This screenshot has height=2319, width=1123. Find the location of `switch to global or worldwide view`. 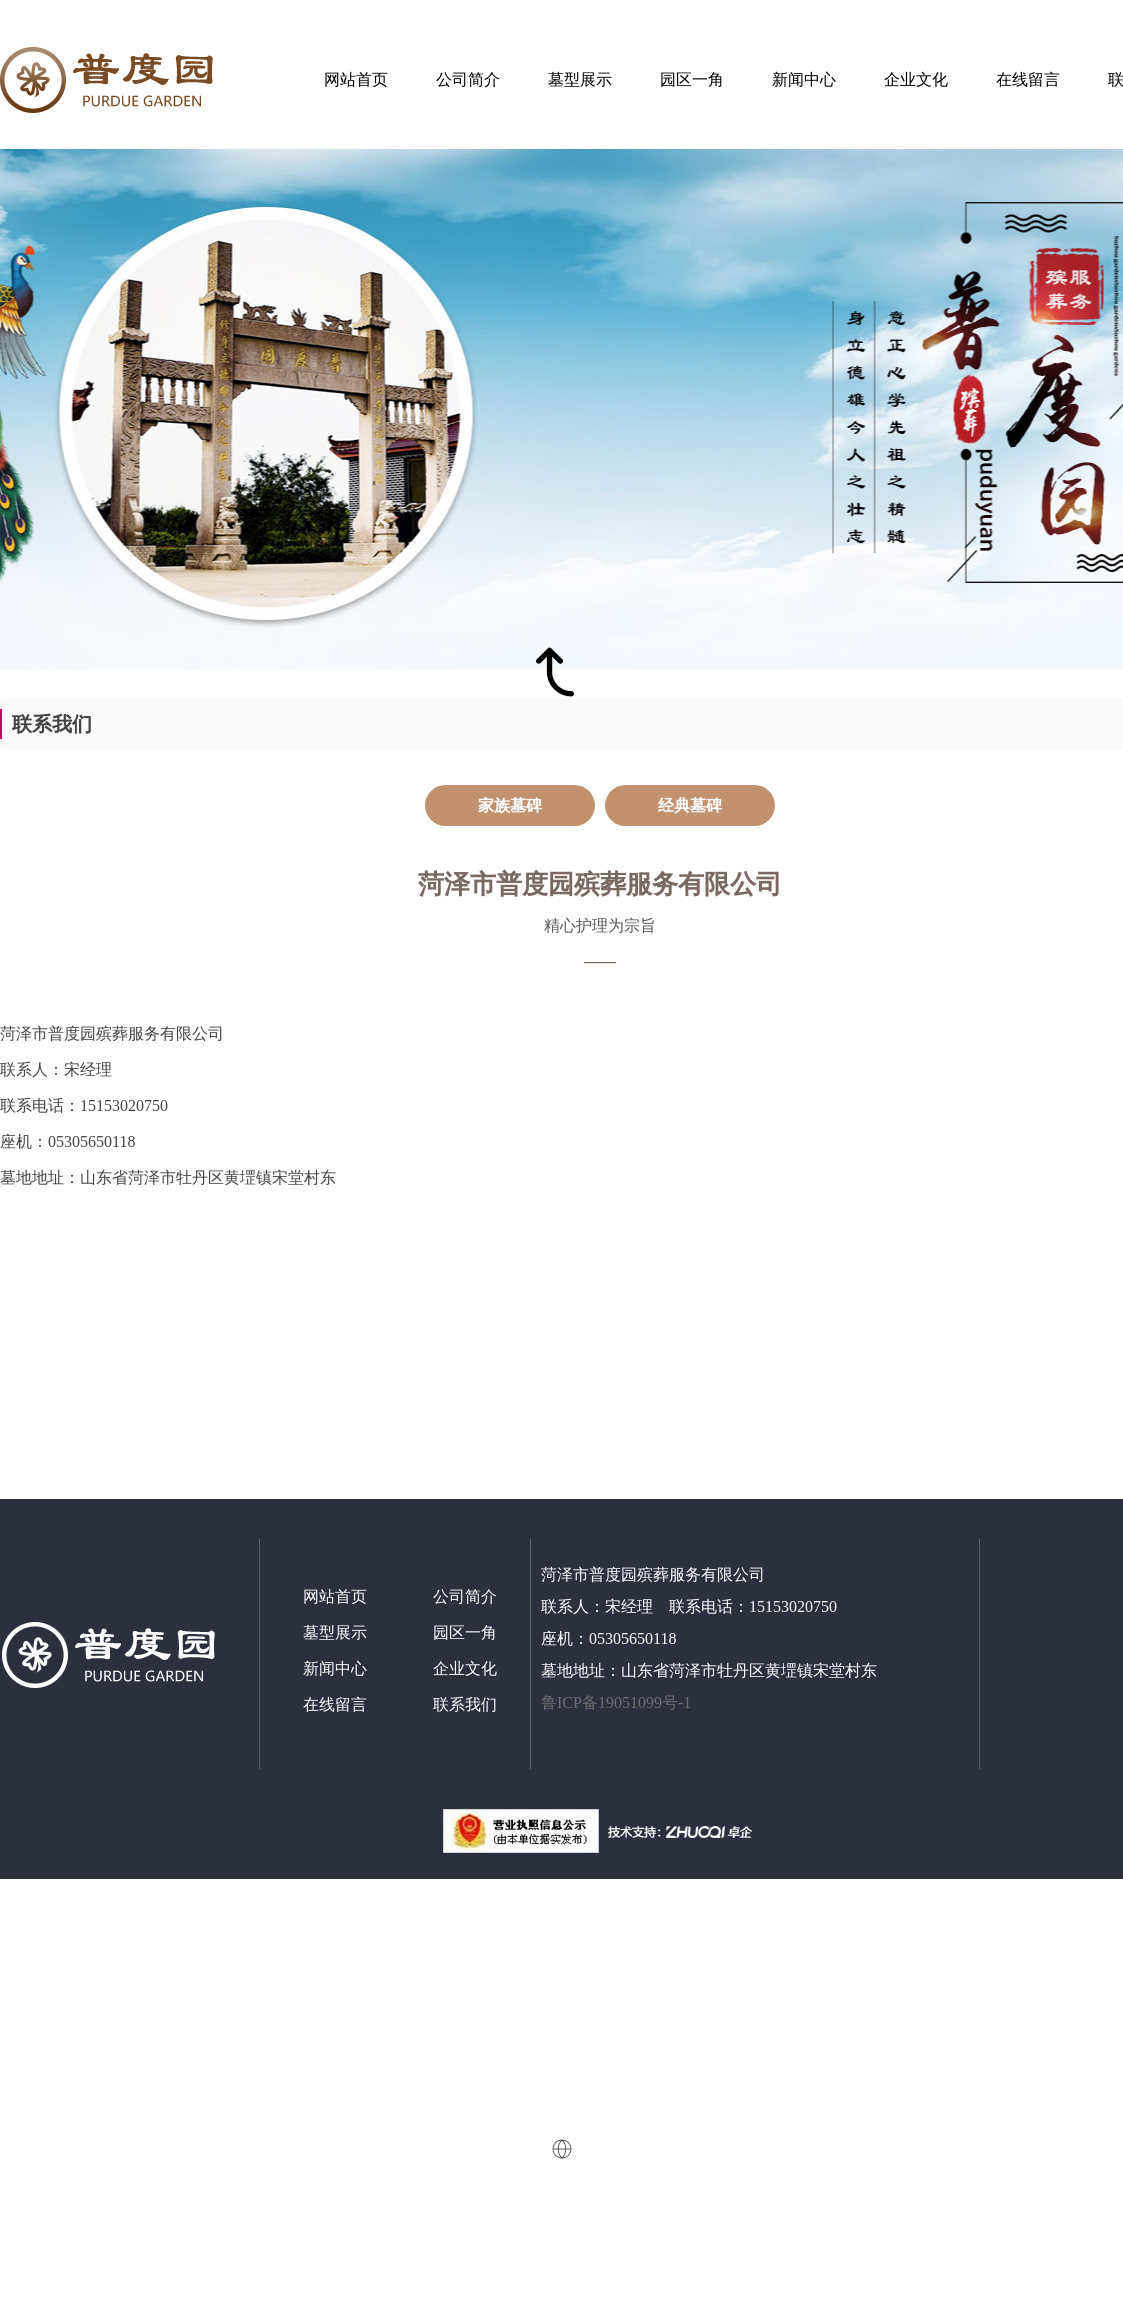

switch to global or worldwide view is located at coordinates (562, 2149).